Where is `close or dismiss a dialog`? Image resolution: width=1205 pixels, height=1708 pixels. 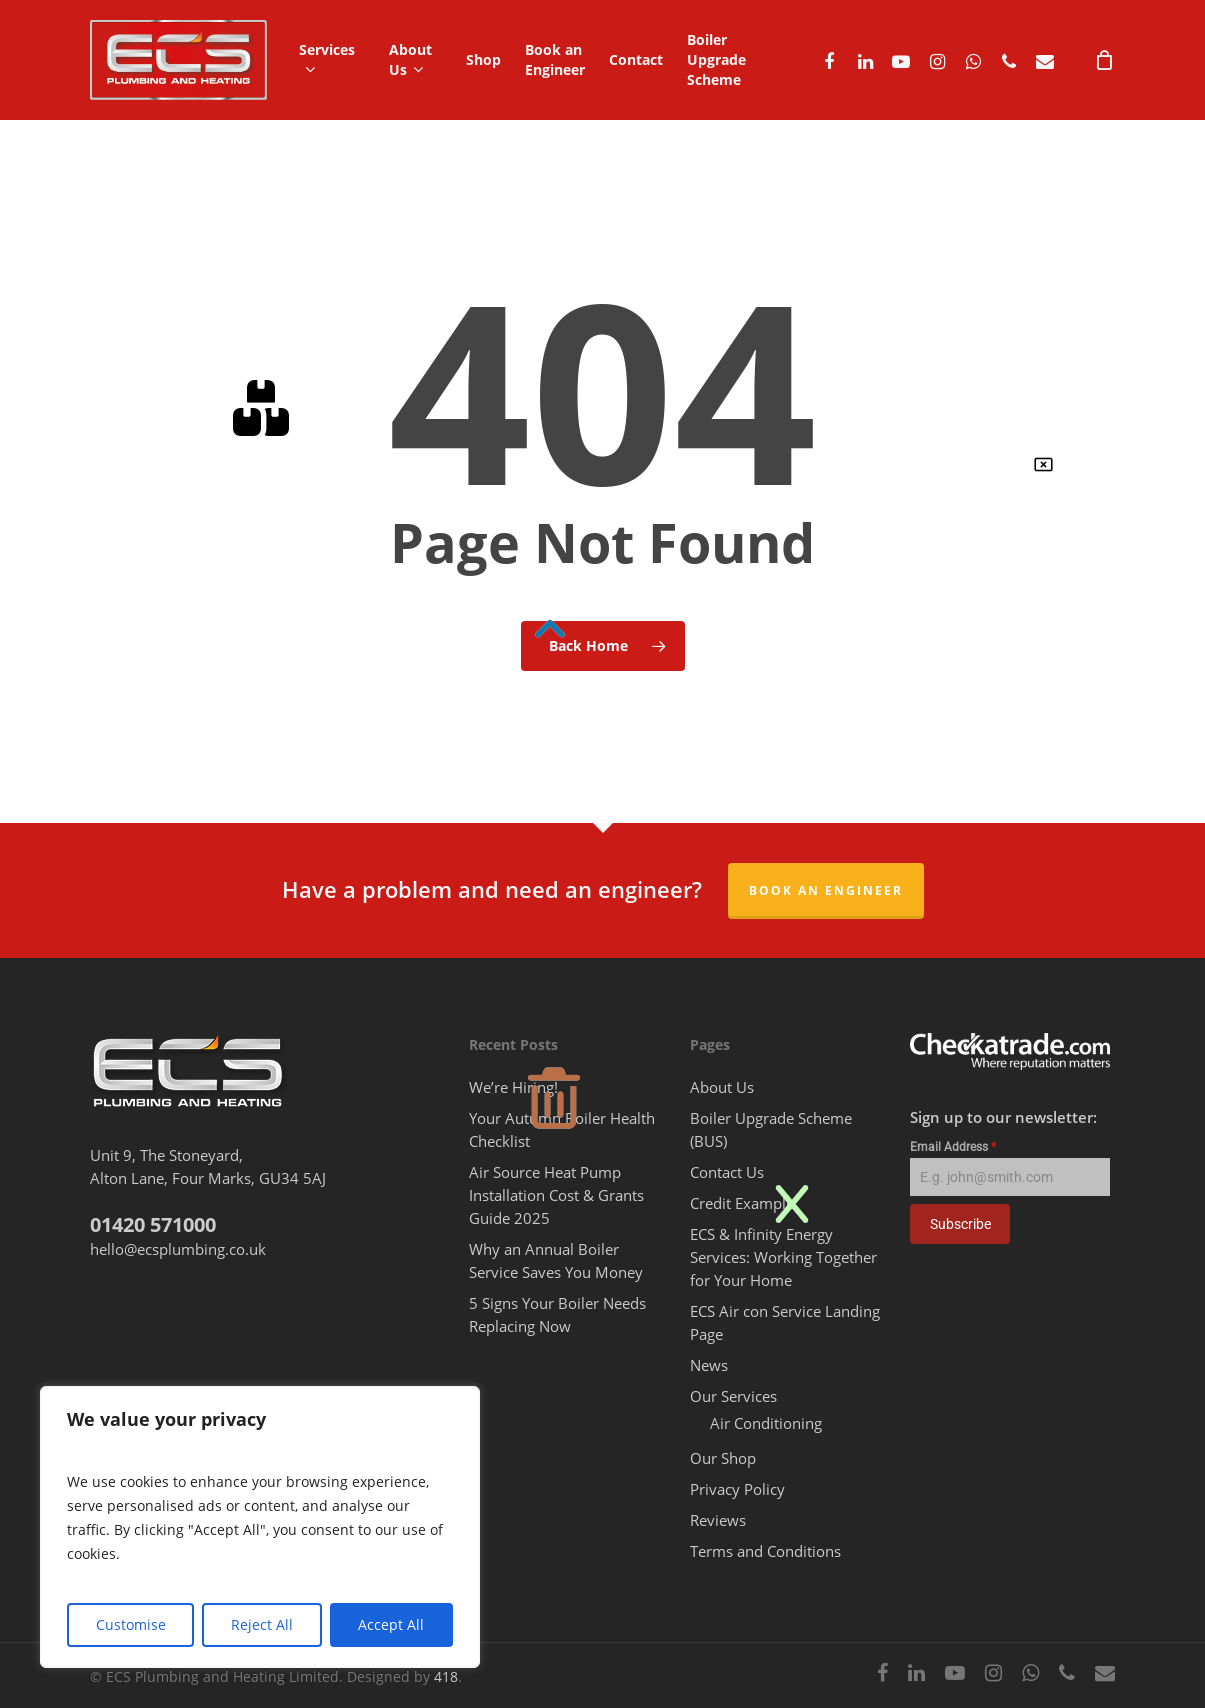
close or dismiss a dialog is located at coordinates (792, 1204).